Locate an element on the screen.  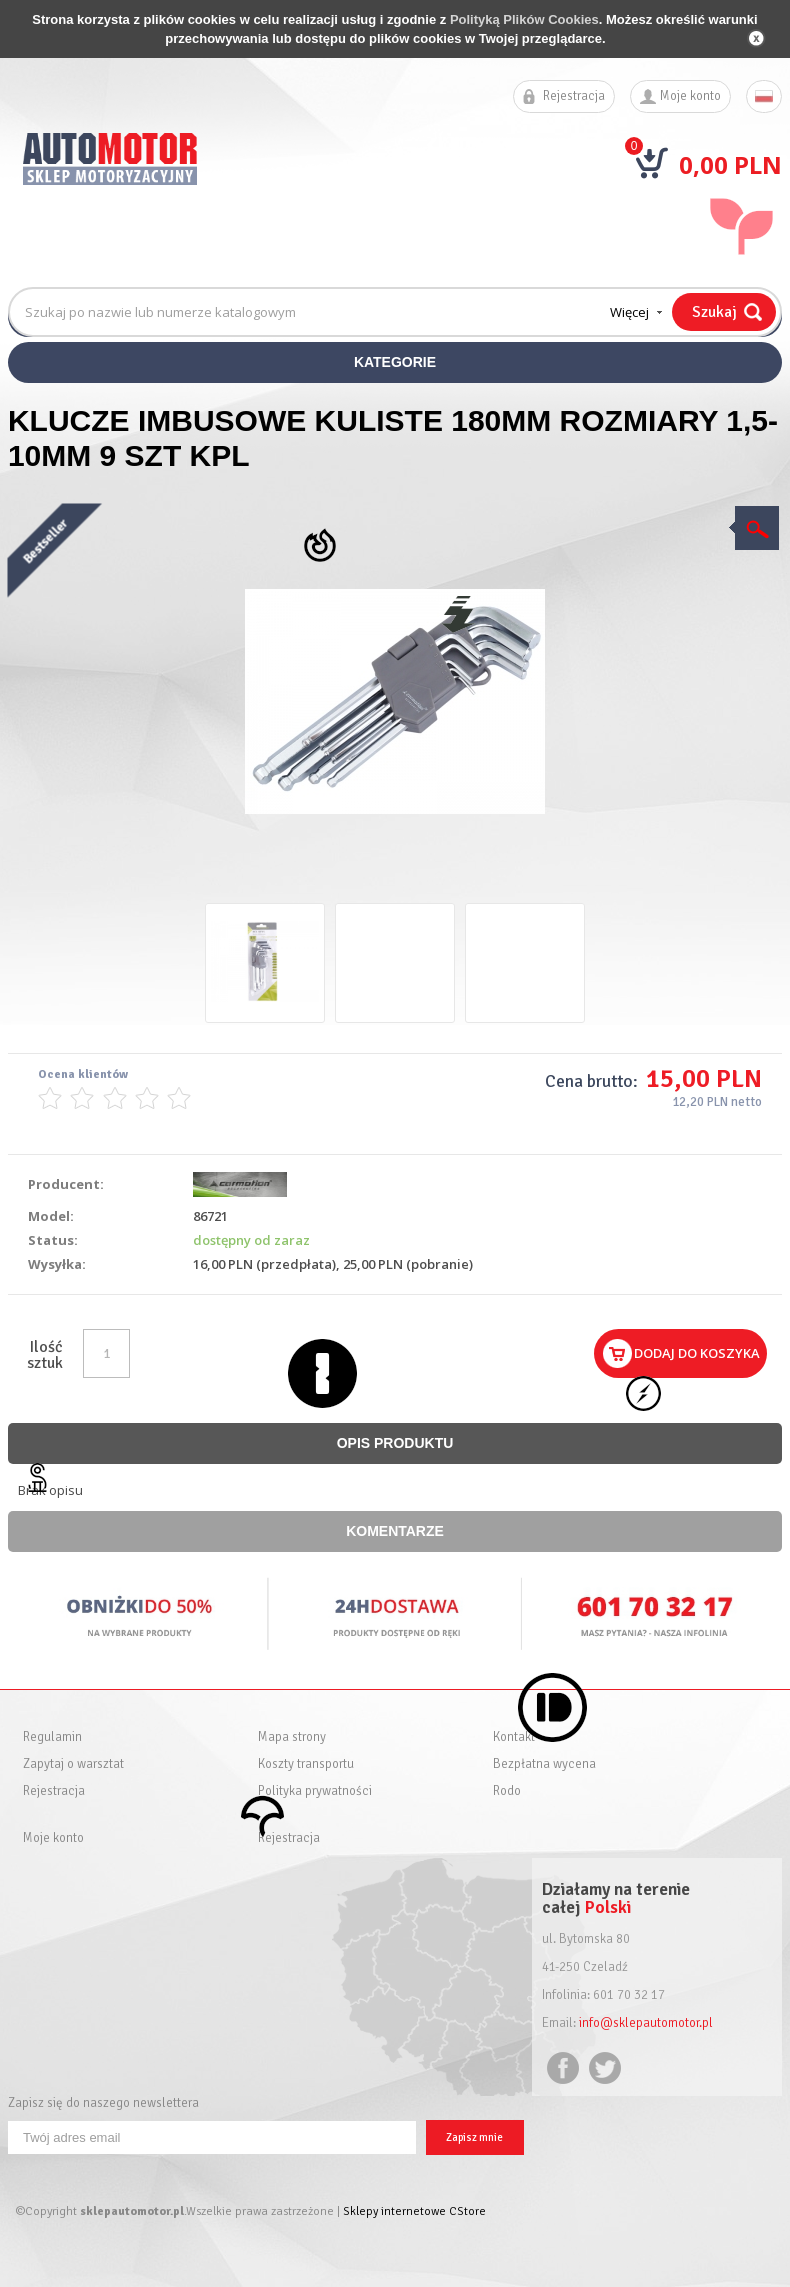
open 1Password app is located at coordinates (322, 1373).